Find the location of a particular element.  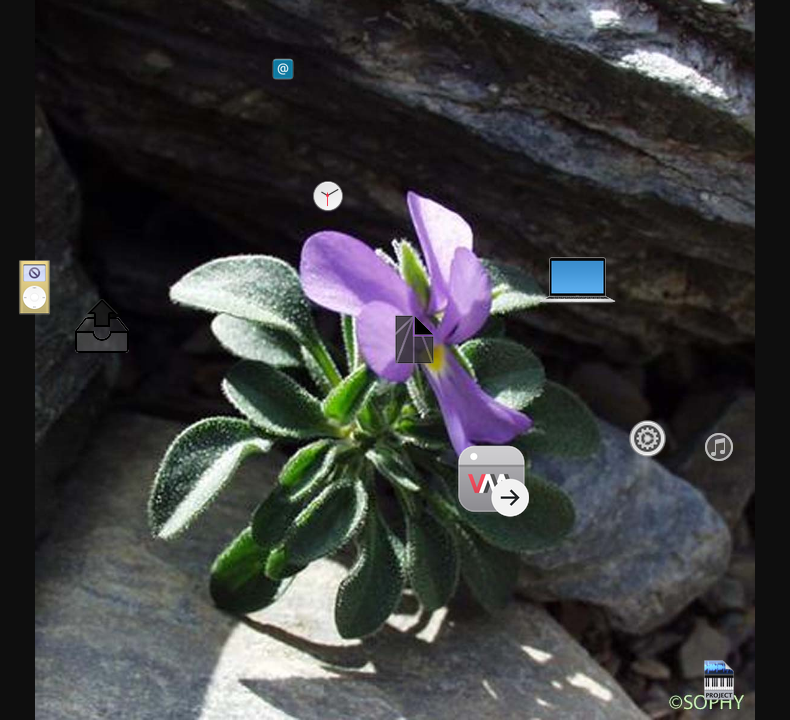

view draft emails in mail sidebar is located at coordinates (414, 339).